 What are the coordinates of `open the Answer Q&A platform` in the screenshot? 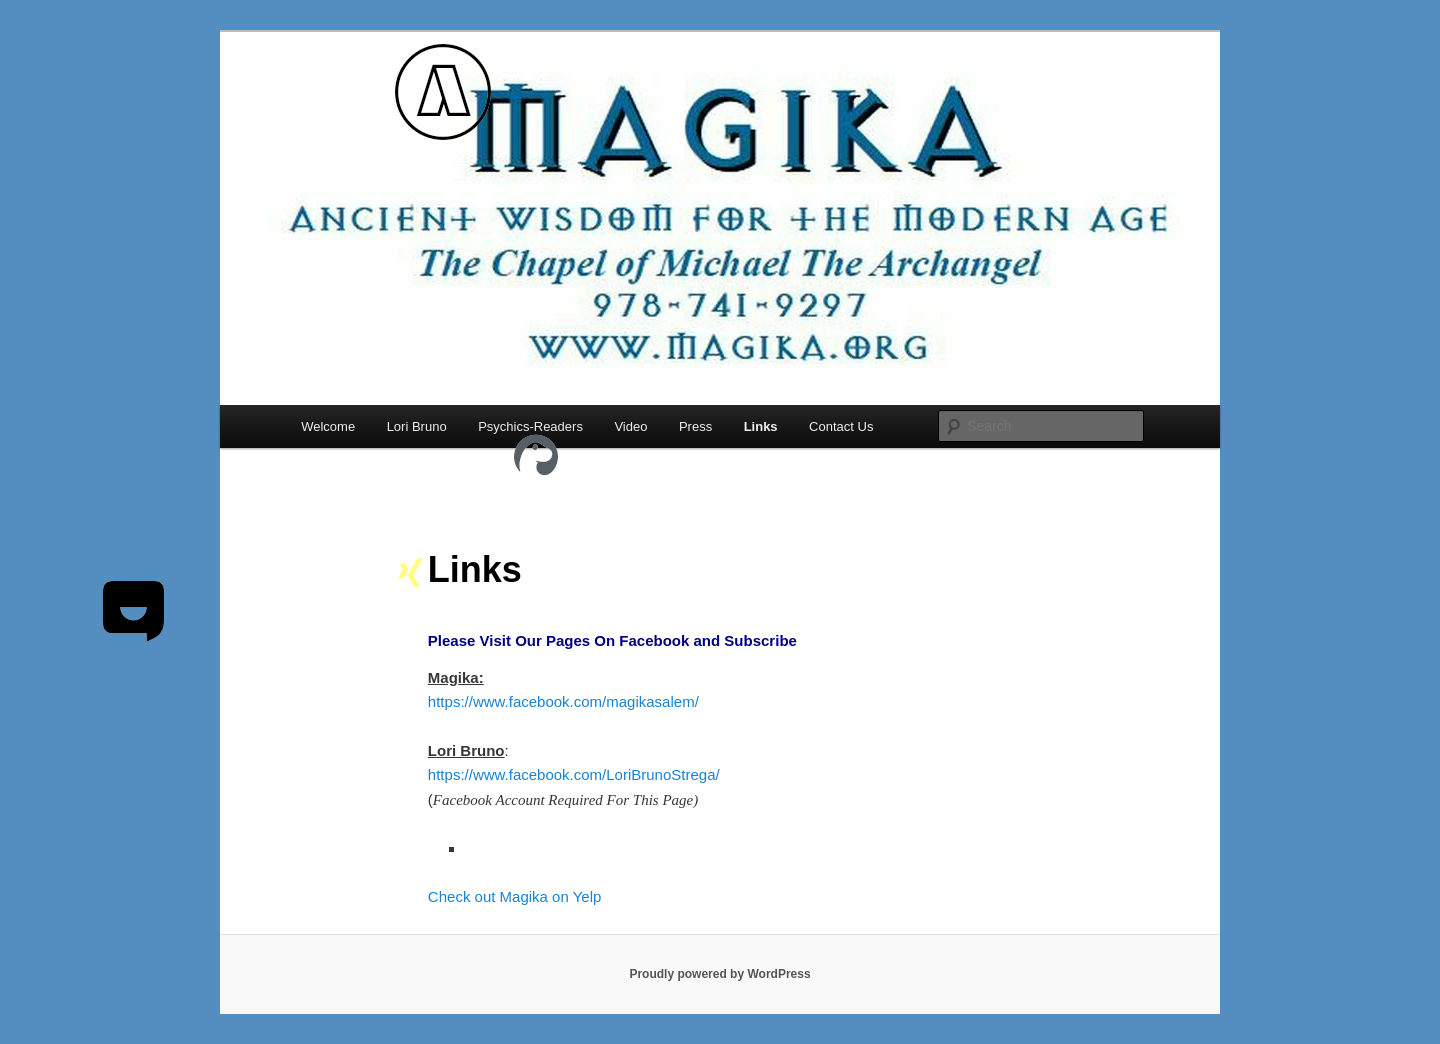 It's located at (133, 611).